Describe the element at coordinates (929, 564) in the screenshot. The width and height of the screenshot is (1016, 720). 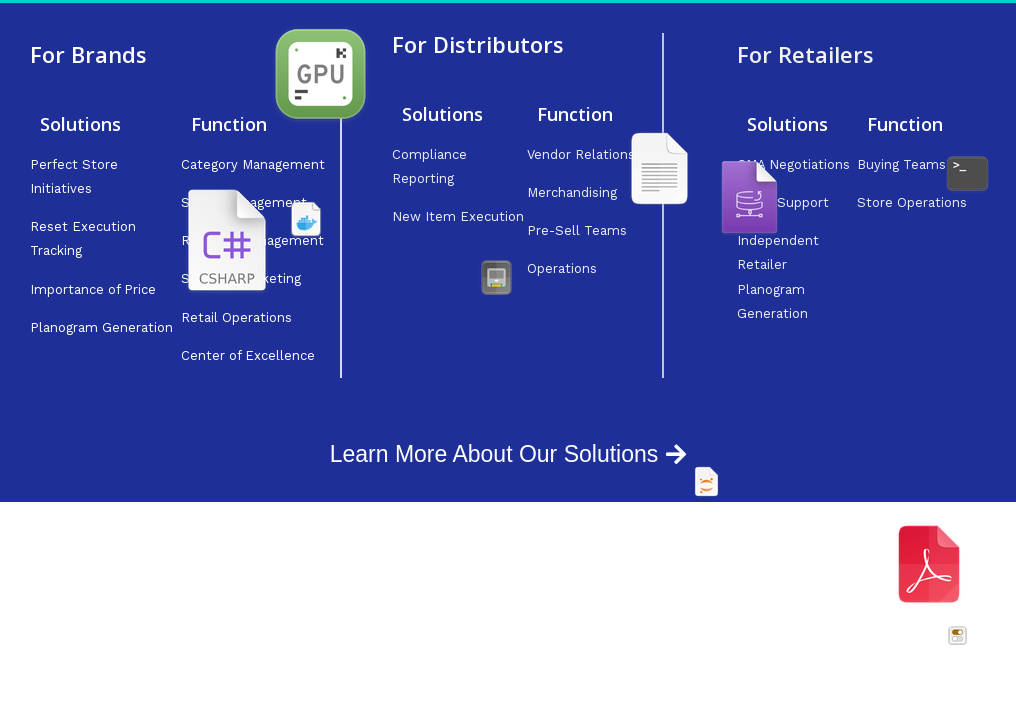
I see `a pdf document file` at that location.